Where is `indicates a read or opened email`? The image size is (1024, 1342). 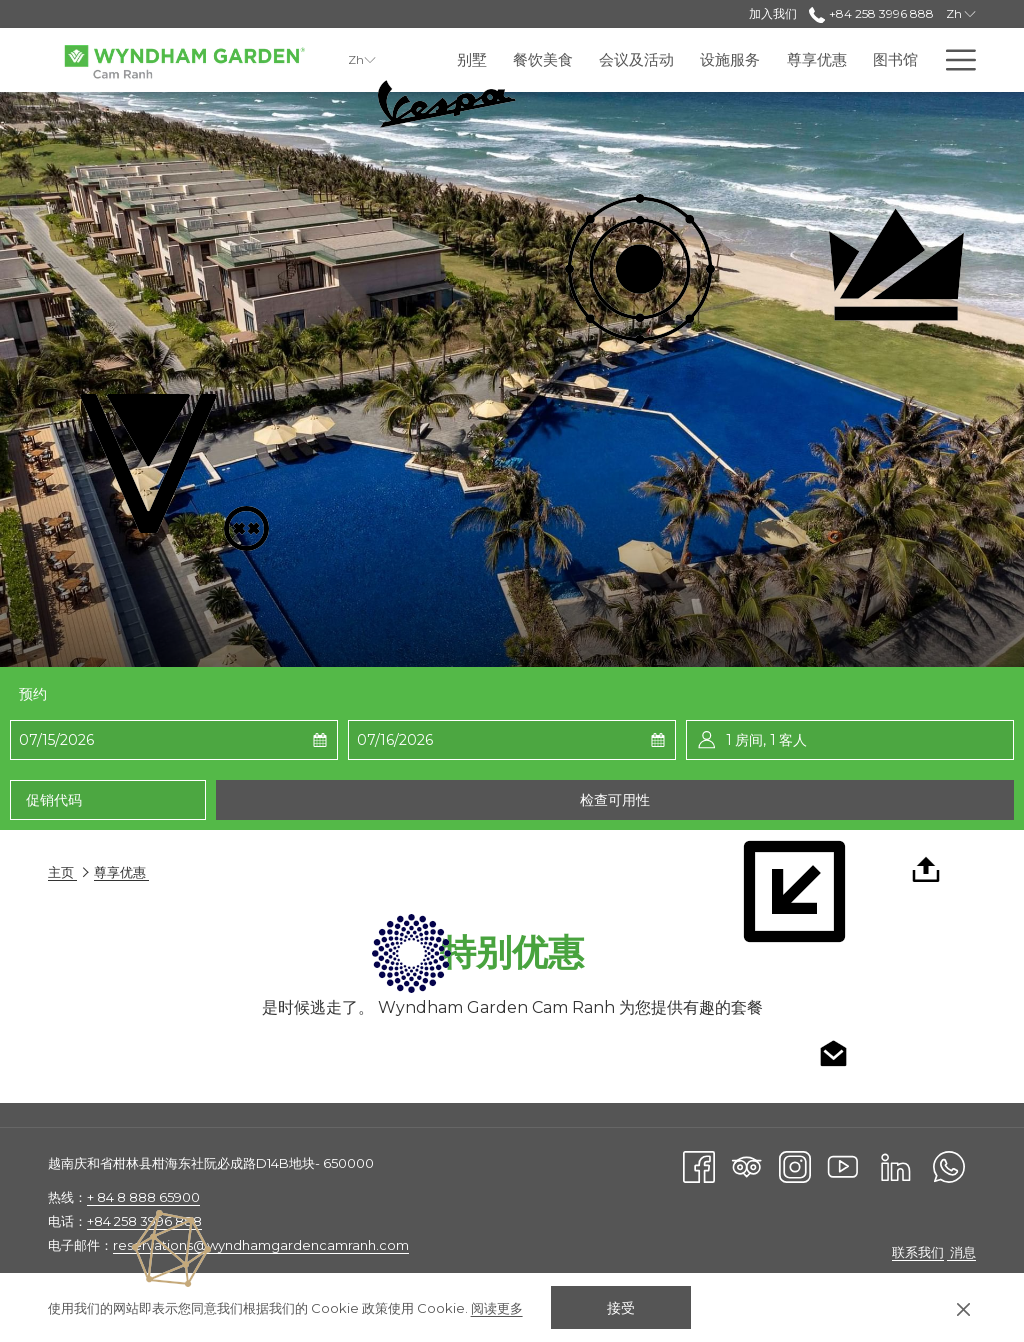
indicates a read or opened email is located at coordinates (833, 1054).